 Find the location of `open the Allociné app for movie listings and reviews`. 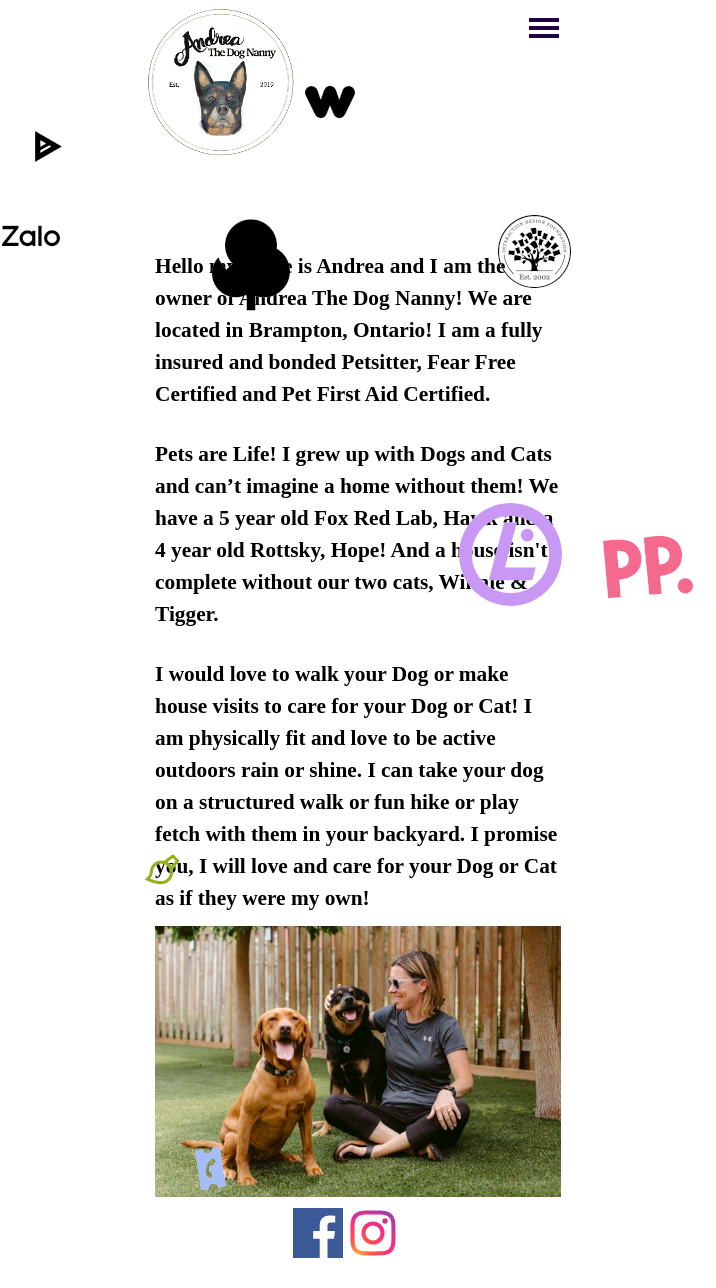

open the Allociné app for movie listings and reviews is located at coordinates (210, 1168).